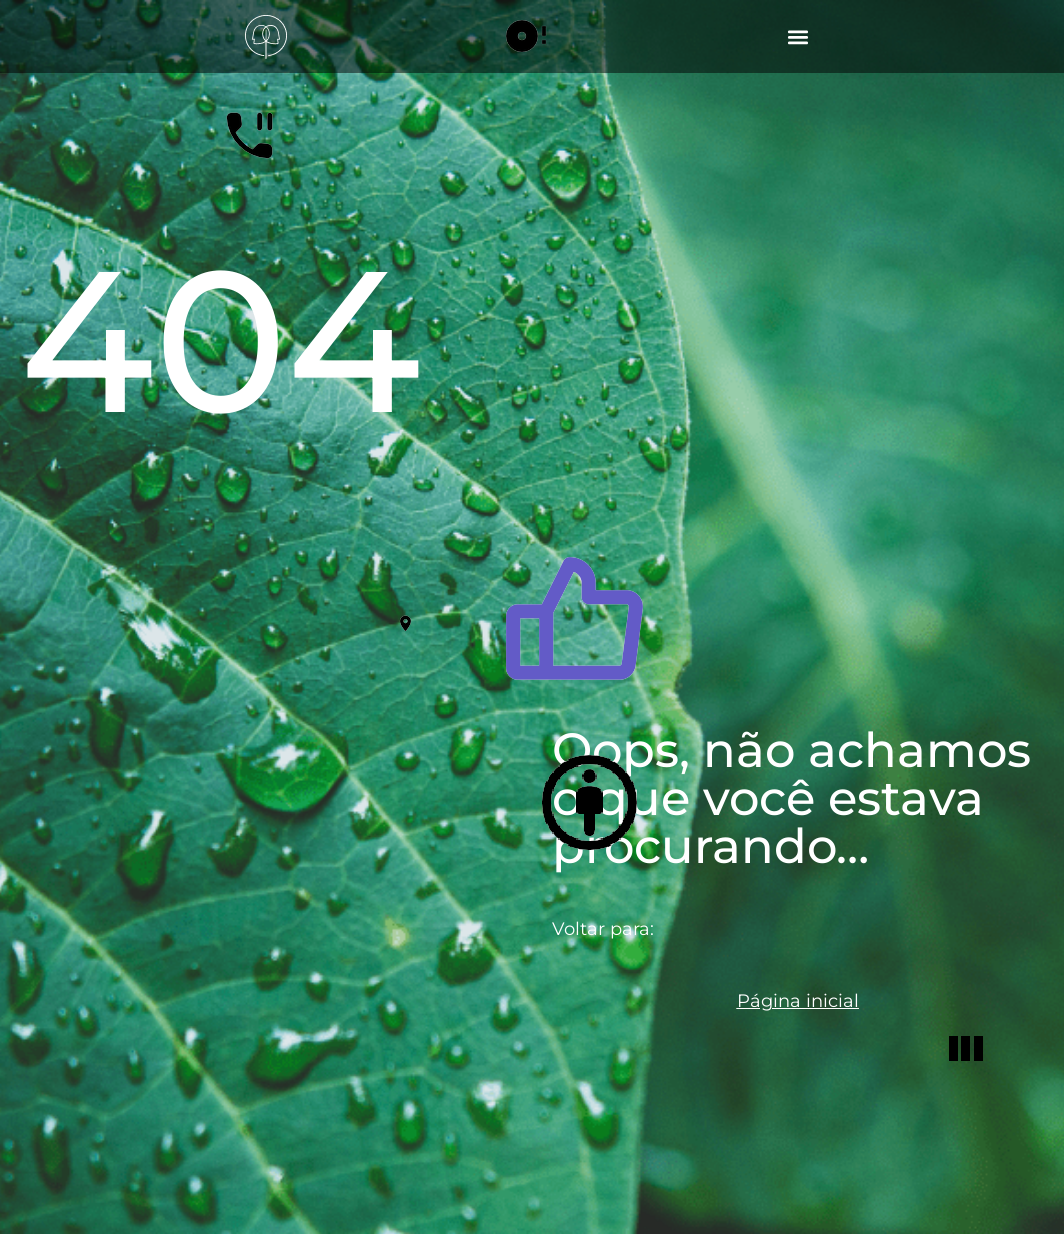  What do you see at coordinates (249, 135) in the screenshot?
I see `call on hold` at bounding box center [249, 135].